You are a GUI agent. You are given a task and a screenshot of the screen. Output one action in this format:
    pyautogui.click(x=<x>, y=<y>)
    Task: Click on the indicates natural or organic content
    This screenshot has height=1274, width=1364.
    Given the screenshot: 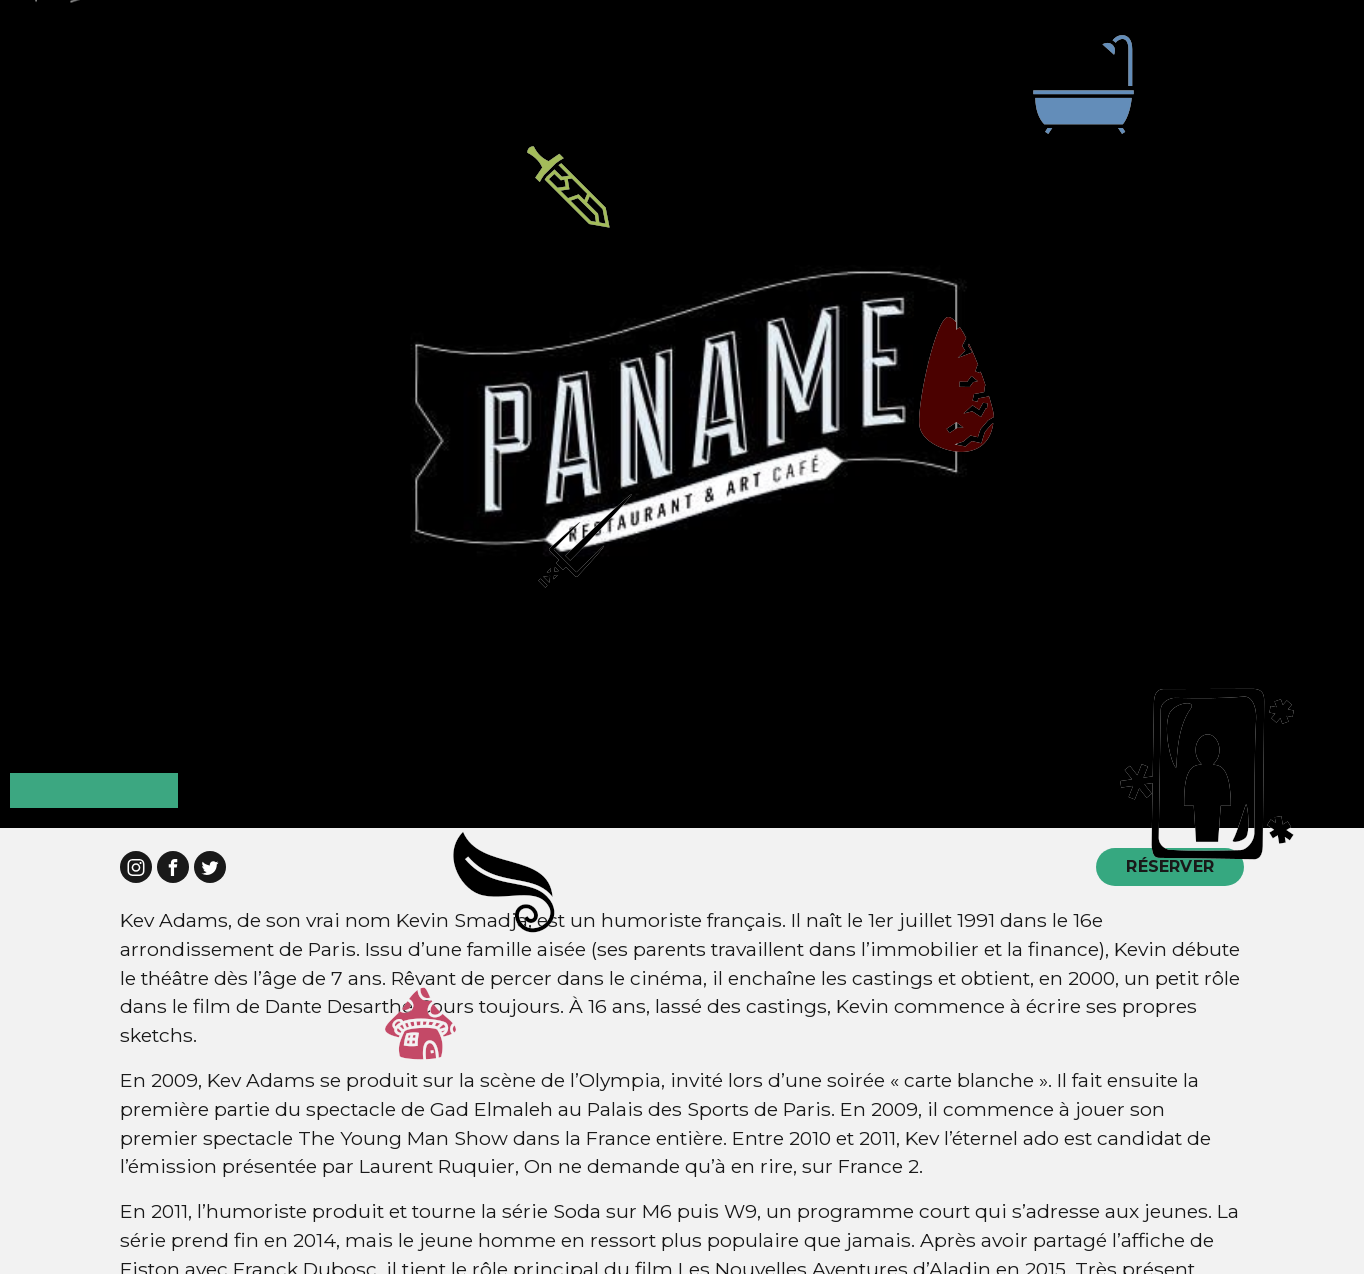 What is the action you would take?
    pyautogui.click(x=504, y=882)
    